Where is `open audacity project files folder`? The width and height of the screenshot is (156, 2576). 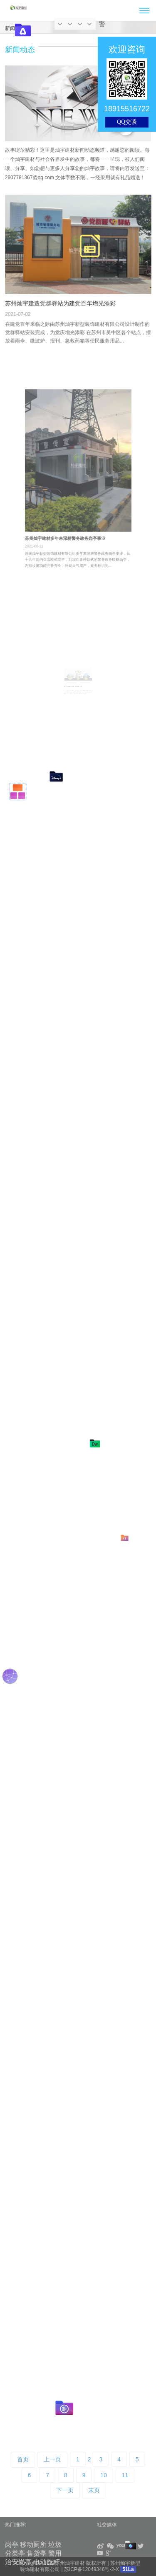 open audacity project files folder is located at coordinates (124, 1538).